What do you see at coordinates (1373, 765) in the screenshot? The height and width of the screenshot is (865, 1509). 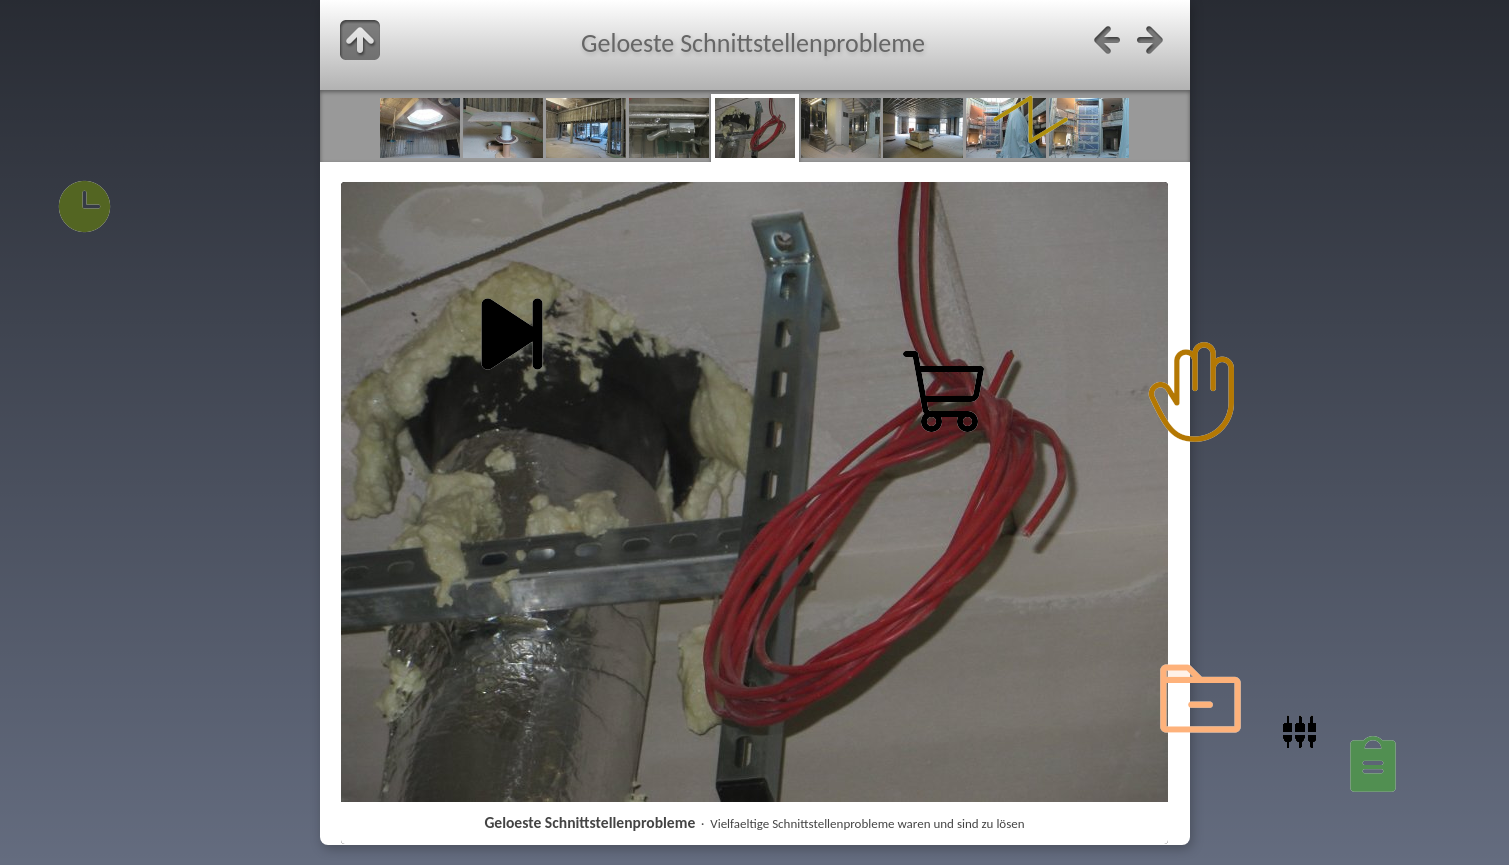 I see `view clipboard contents` at bounding box center [1373, 765].